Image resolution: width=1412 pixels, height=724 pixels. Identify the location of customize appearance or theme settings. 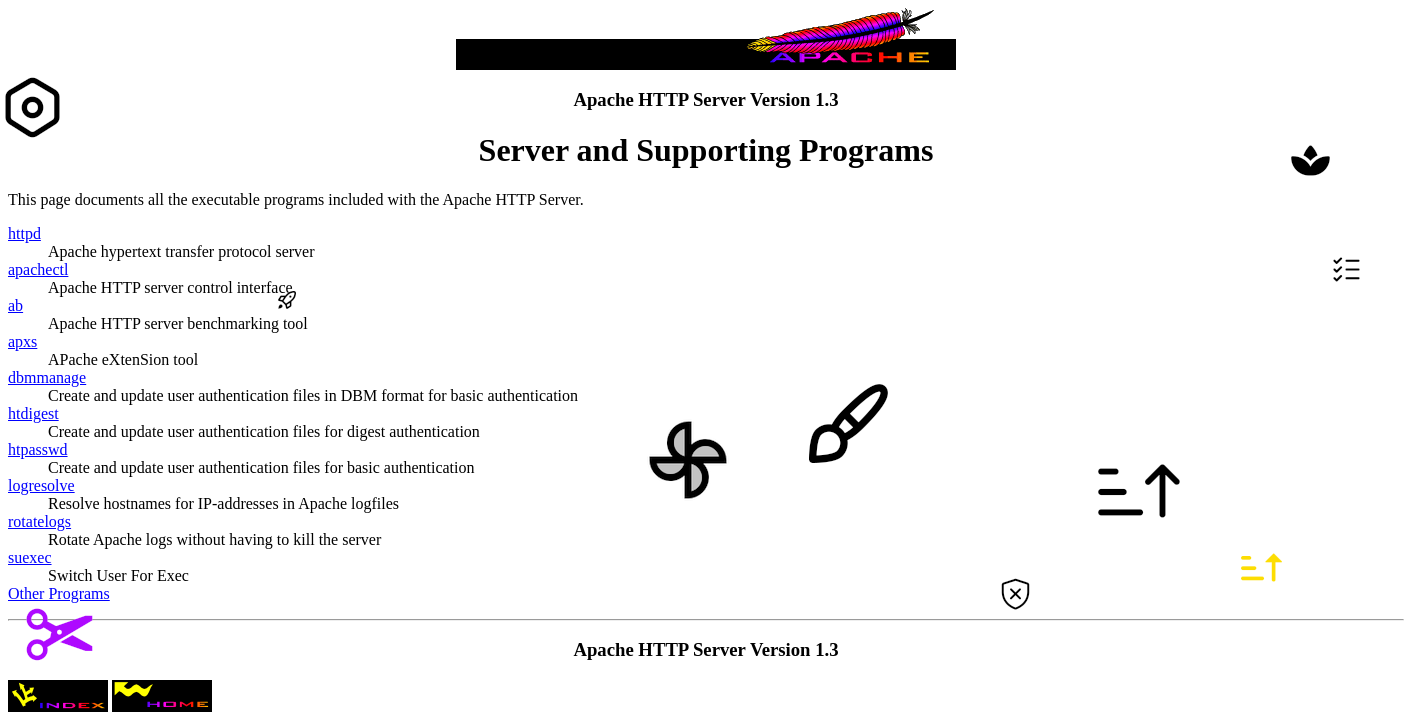
(849, 423).